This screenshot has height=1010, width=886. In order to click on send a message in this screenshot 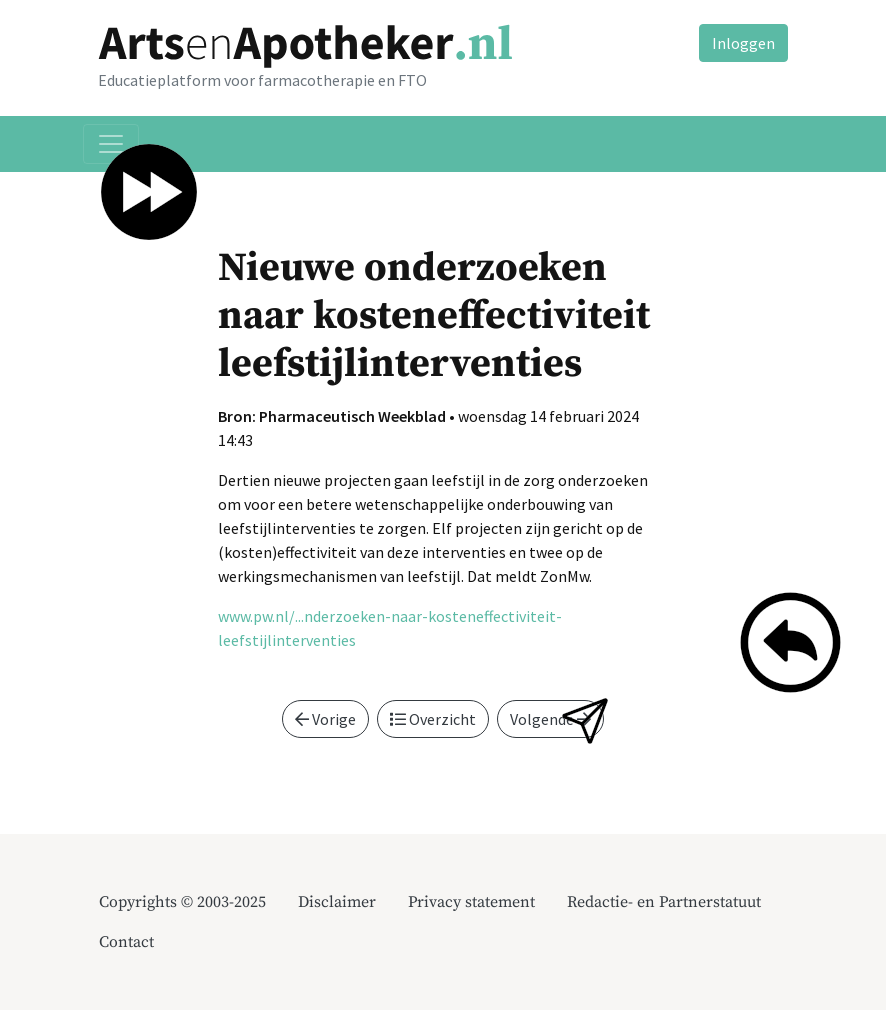, I will do `click(585, 721)`.